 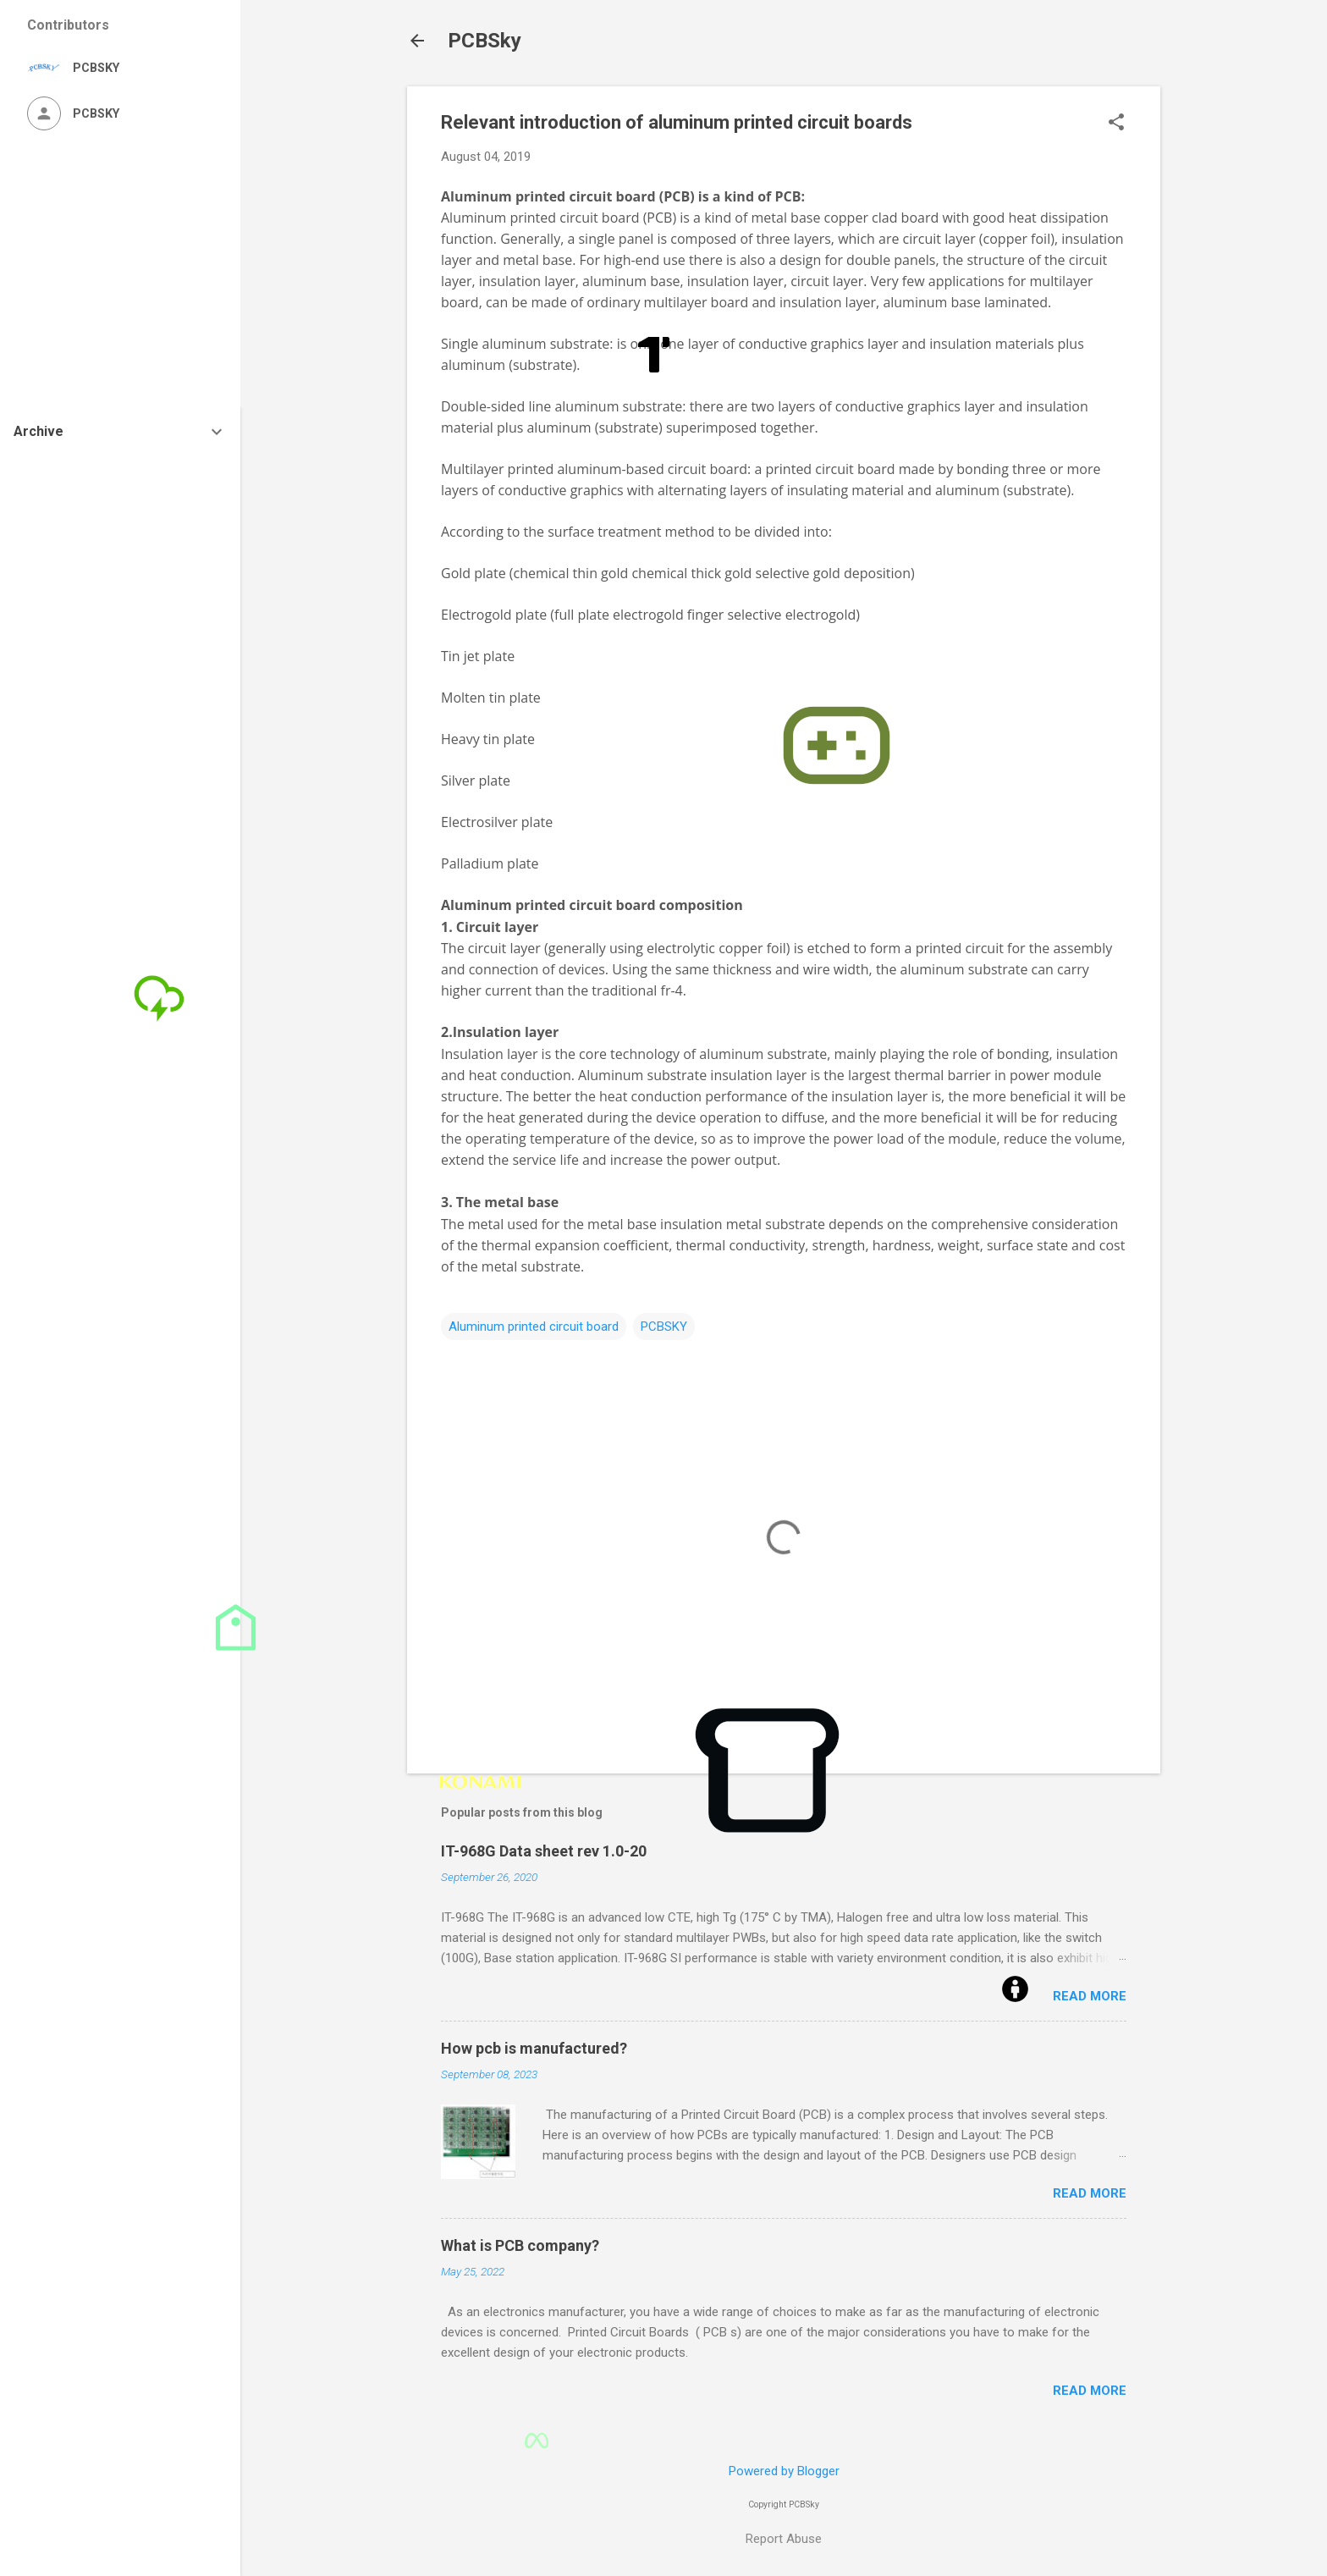 I want to click on meta company logo, so click(x=537, y=2441).